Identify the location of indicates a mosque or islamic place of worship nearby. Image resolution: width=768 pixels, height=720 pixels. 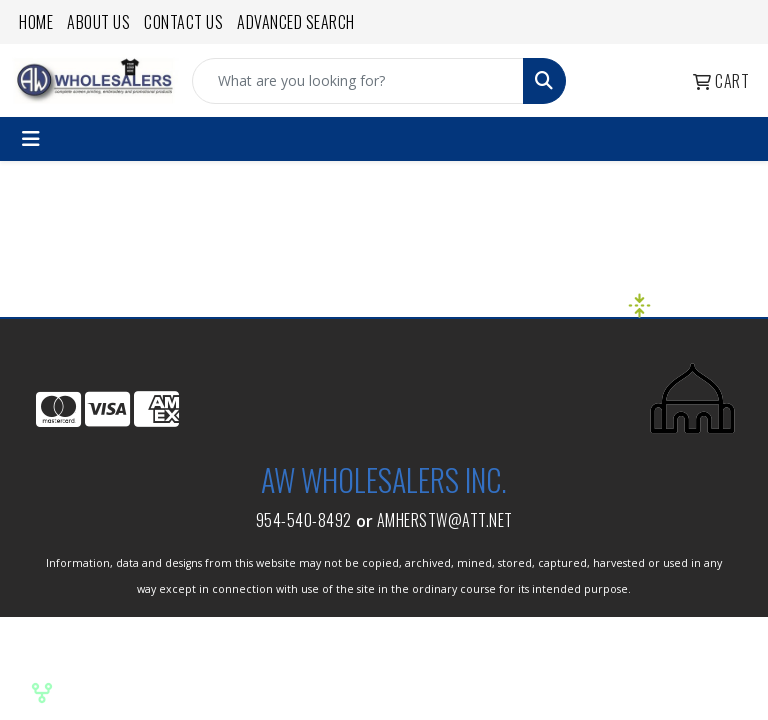
(692, 402).